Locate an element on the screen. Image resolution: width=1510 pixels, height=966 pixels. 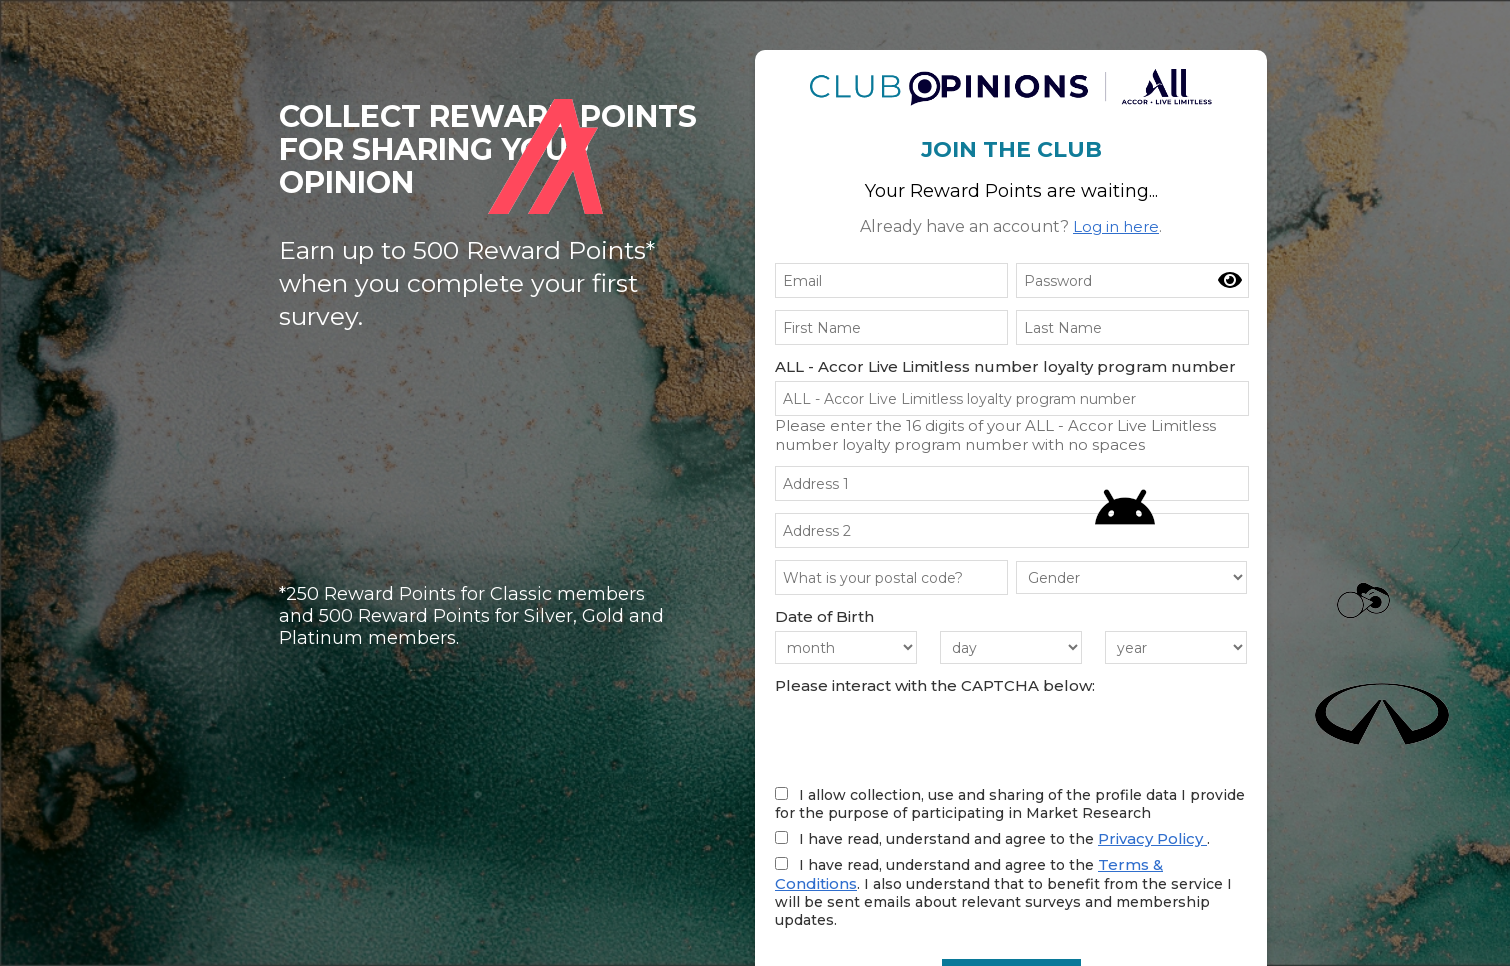
Infiniti brand logo is located at coordinates (1382, 714).